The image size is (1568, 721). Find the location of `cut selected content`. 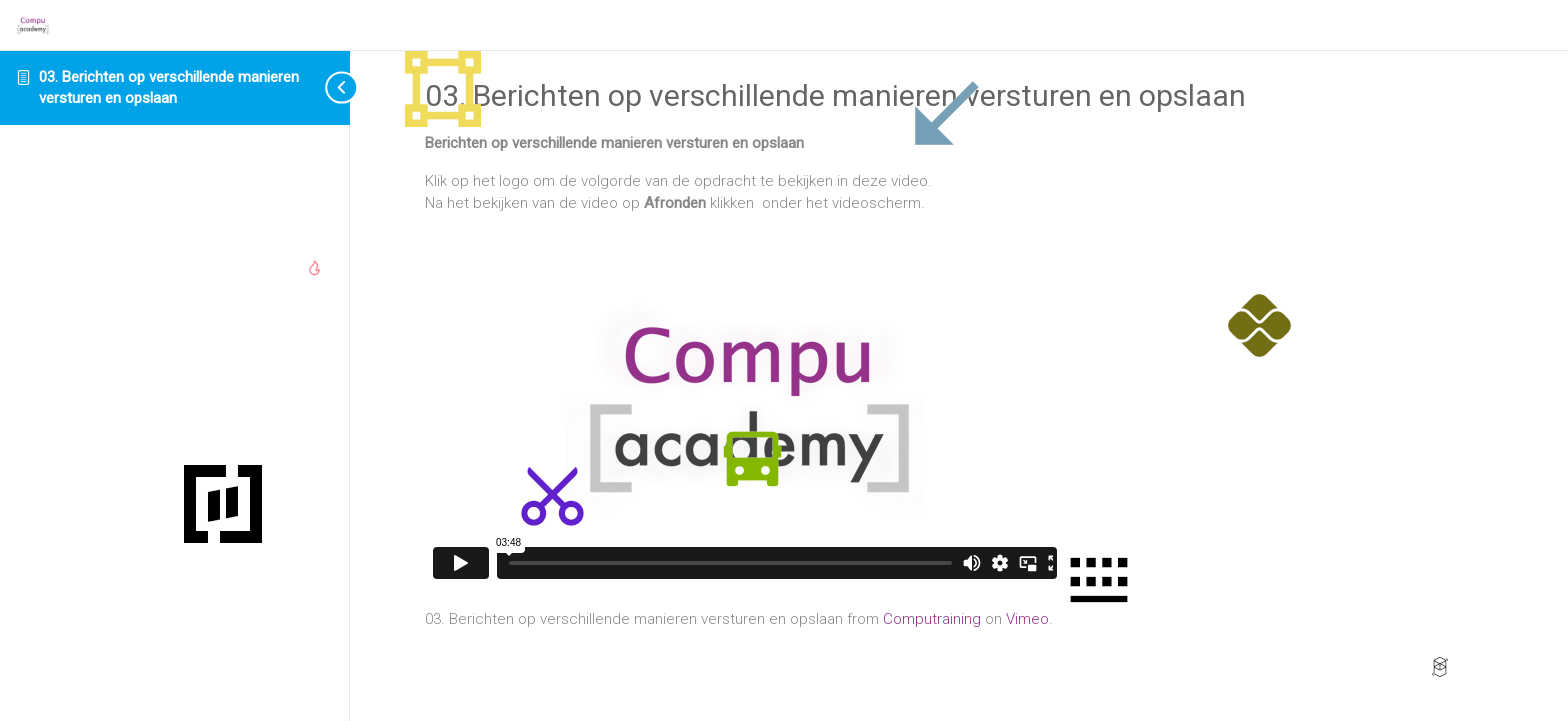

cut selected content is located at coordinates (552, 494).